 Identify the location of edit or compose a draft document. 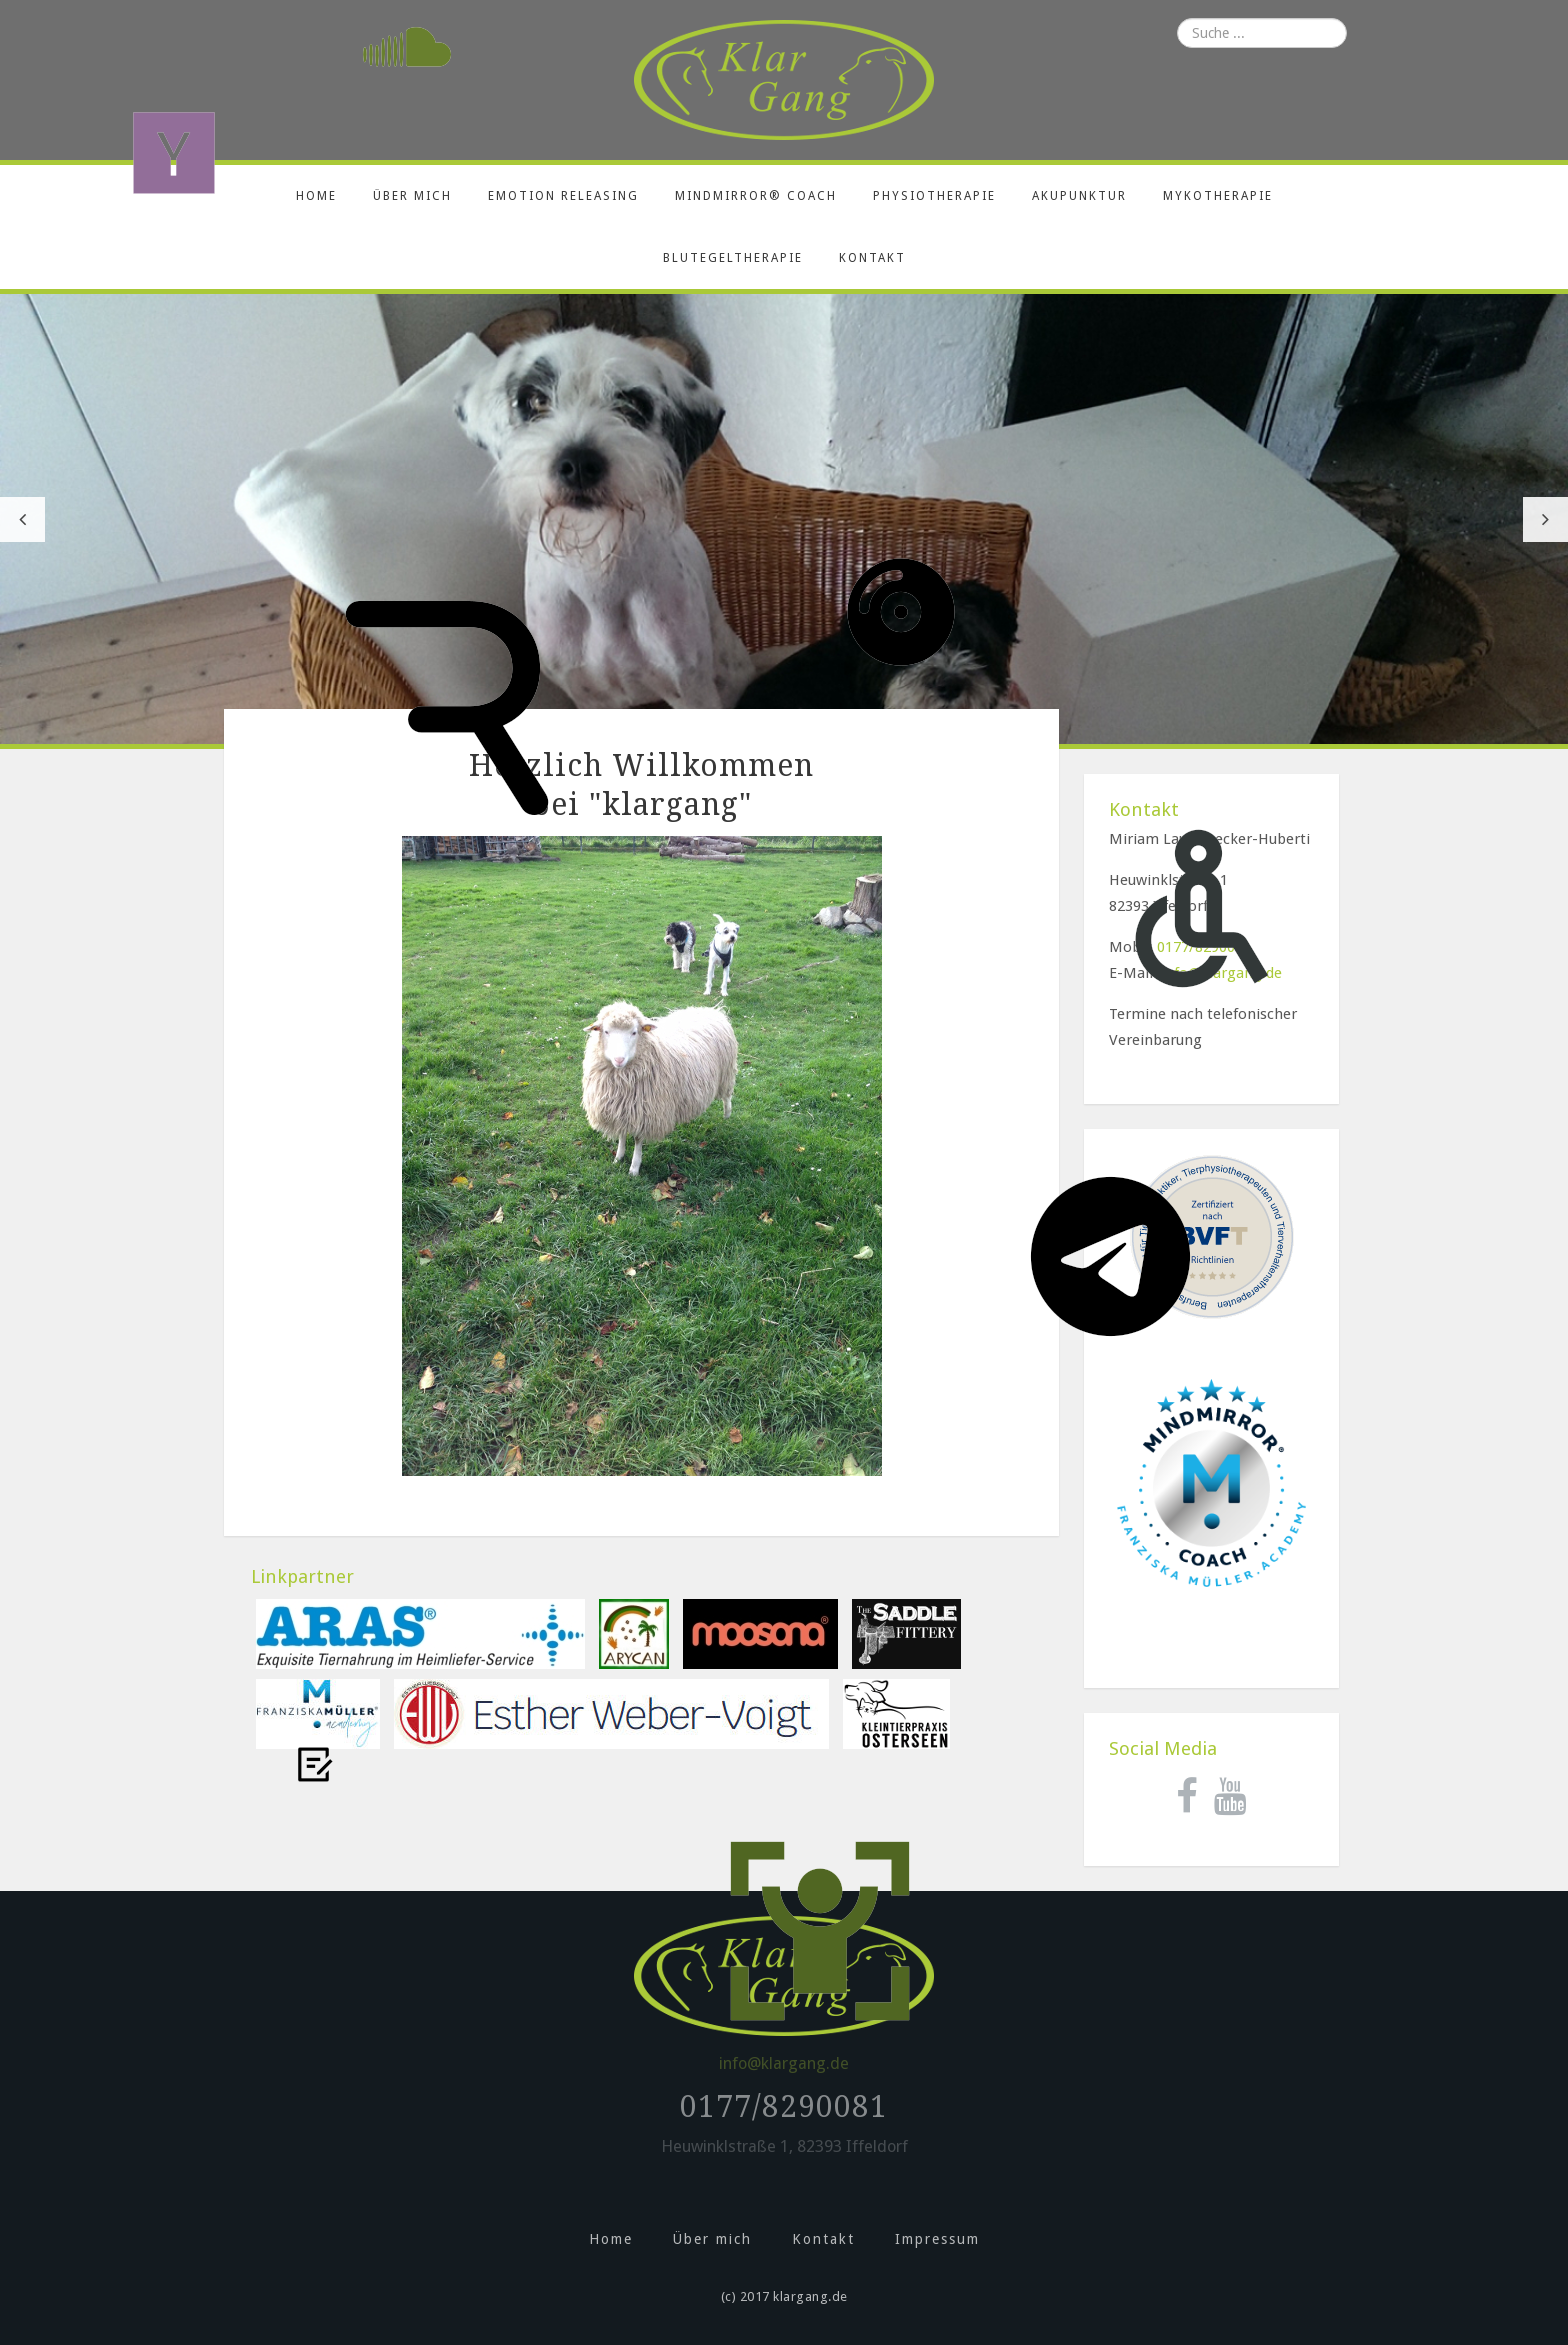
(313, 1764).